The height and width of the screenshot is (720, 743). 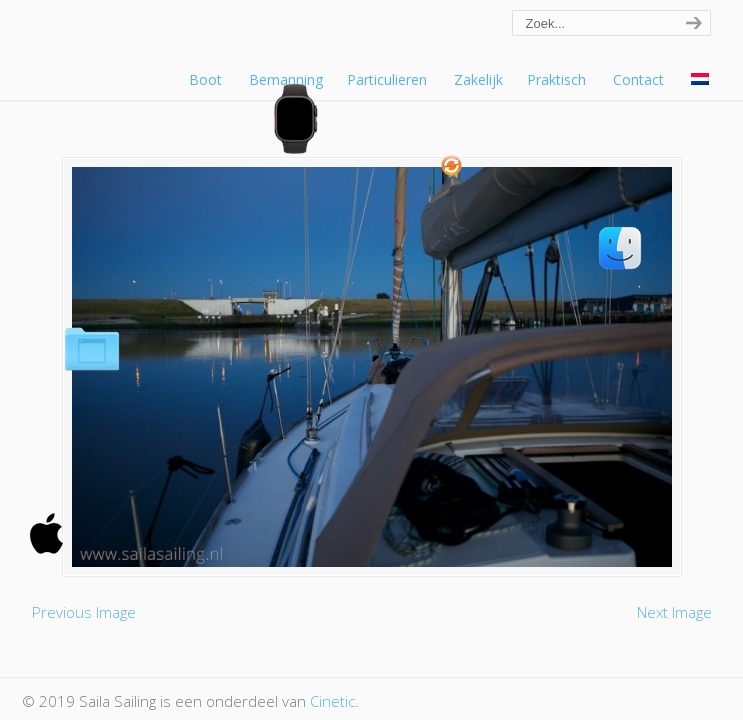 I want to click on open the desktop folder, so click(x=92, y=349).